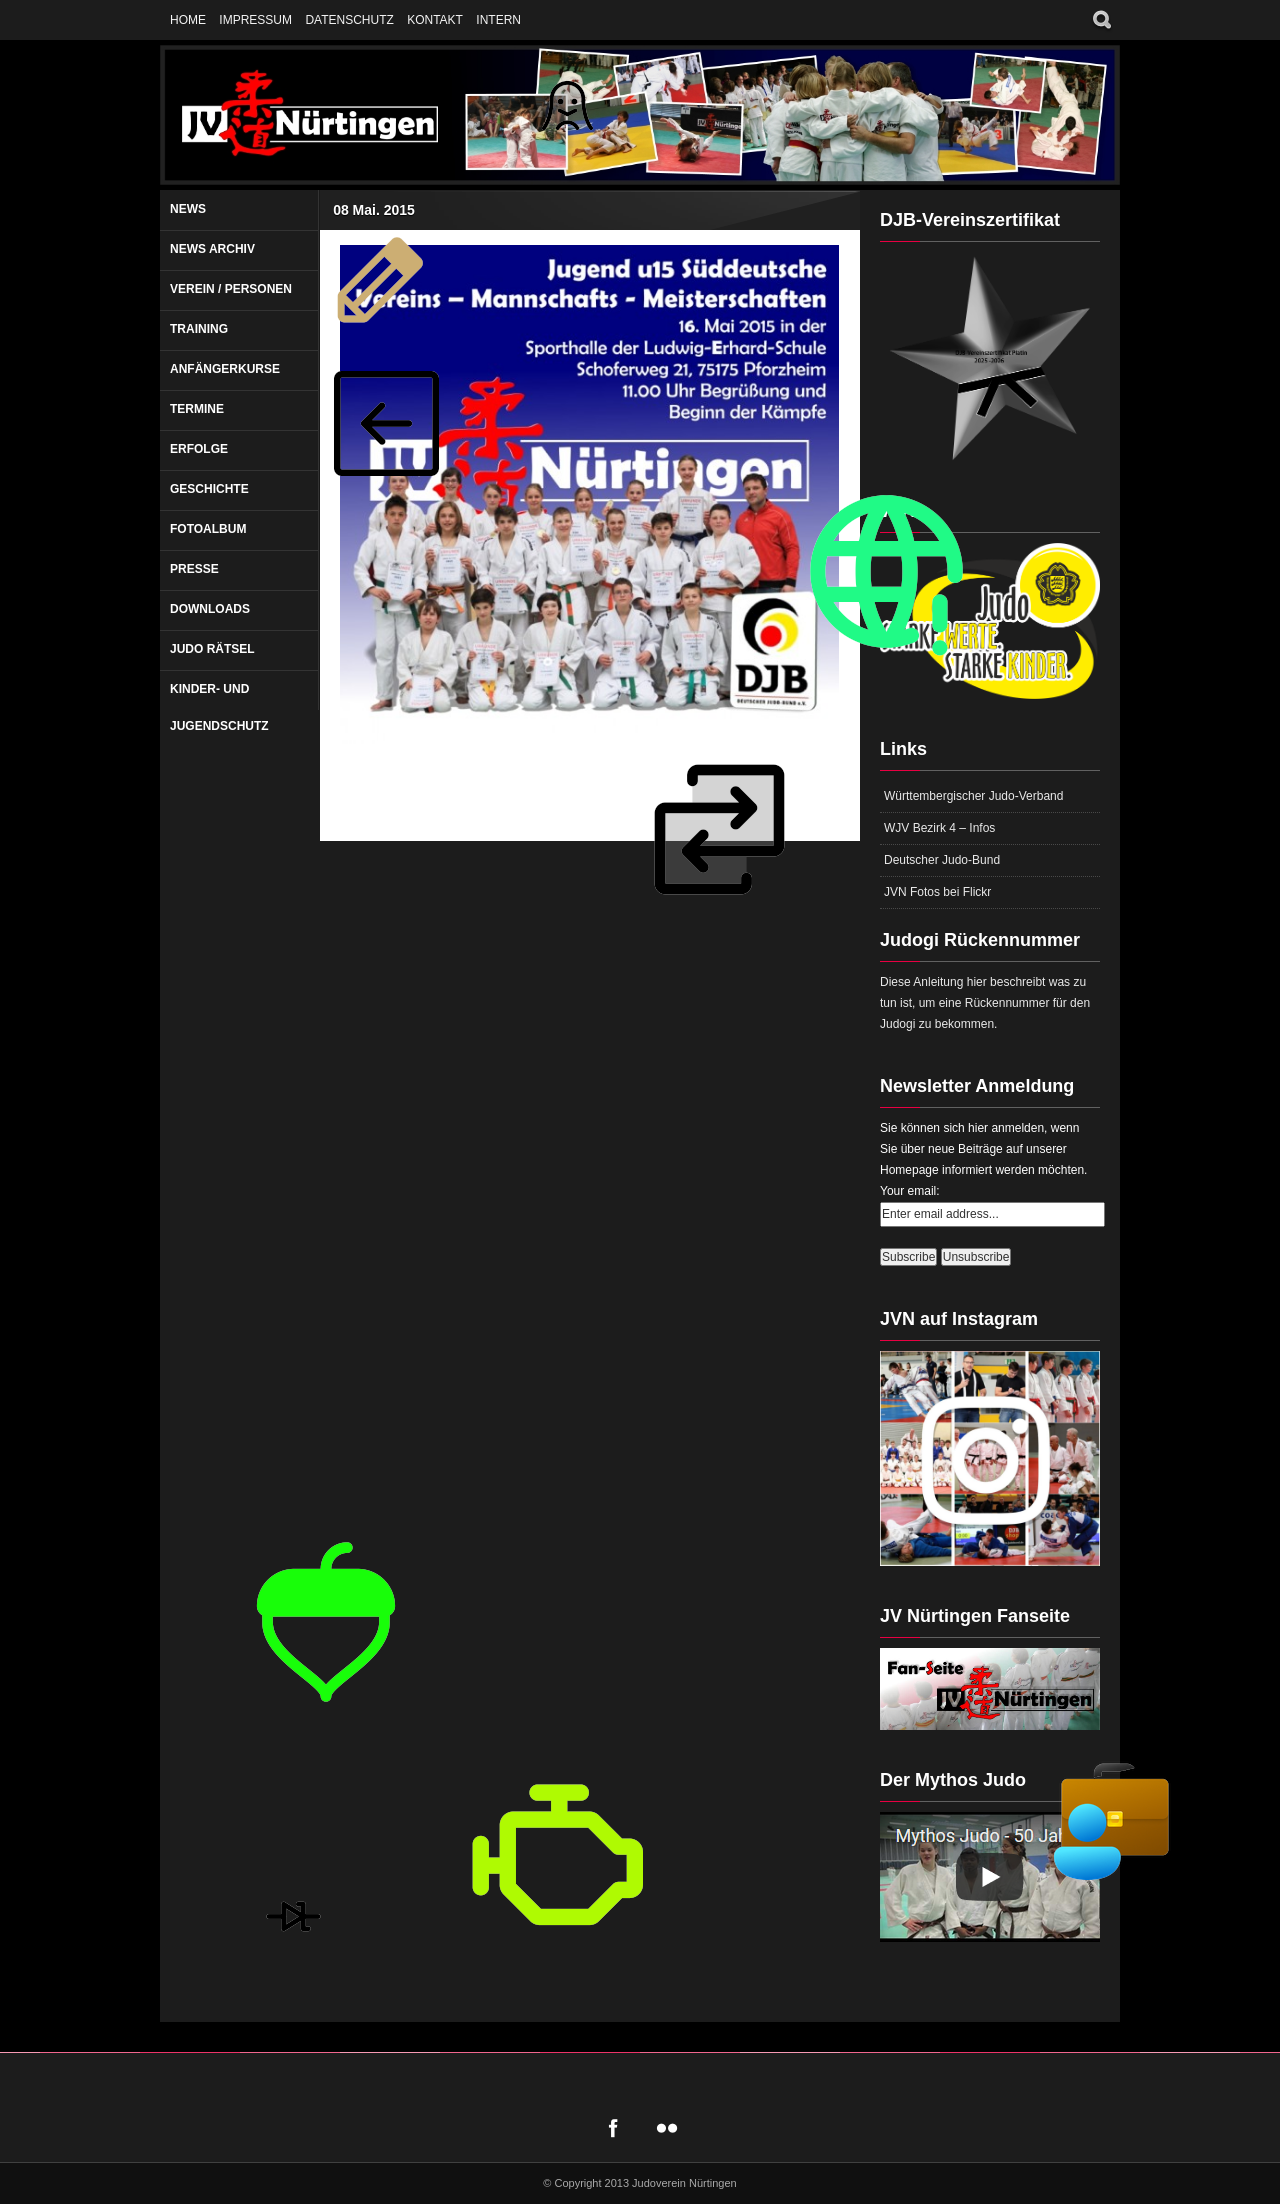 The width and height of the screenshot is (1280, 2204). I want to click on go back to the previous screen, so click(386, 423).